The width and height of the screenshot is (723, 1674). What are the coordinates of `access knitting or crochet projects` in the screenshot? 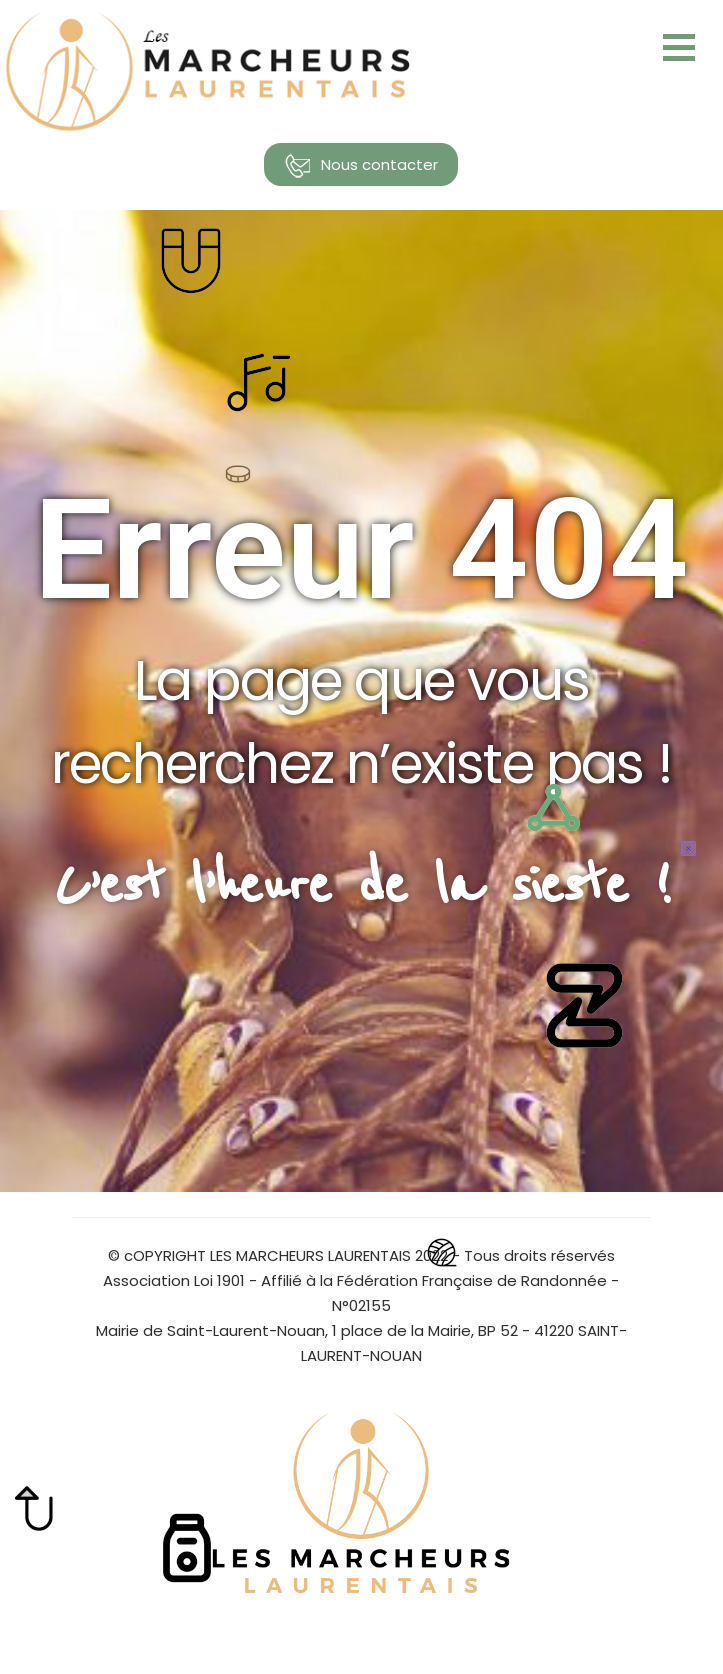 It's located at (441, 1252).